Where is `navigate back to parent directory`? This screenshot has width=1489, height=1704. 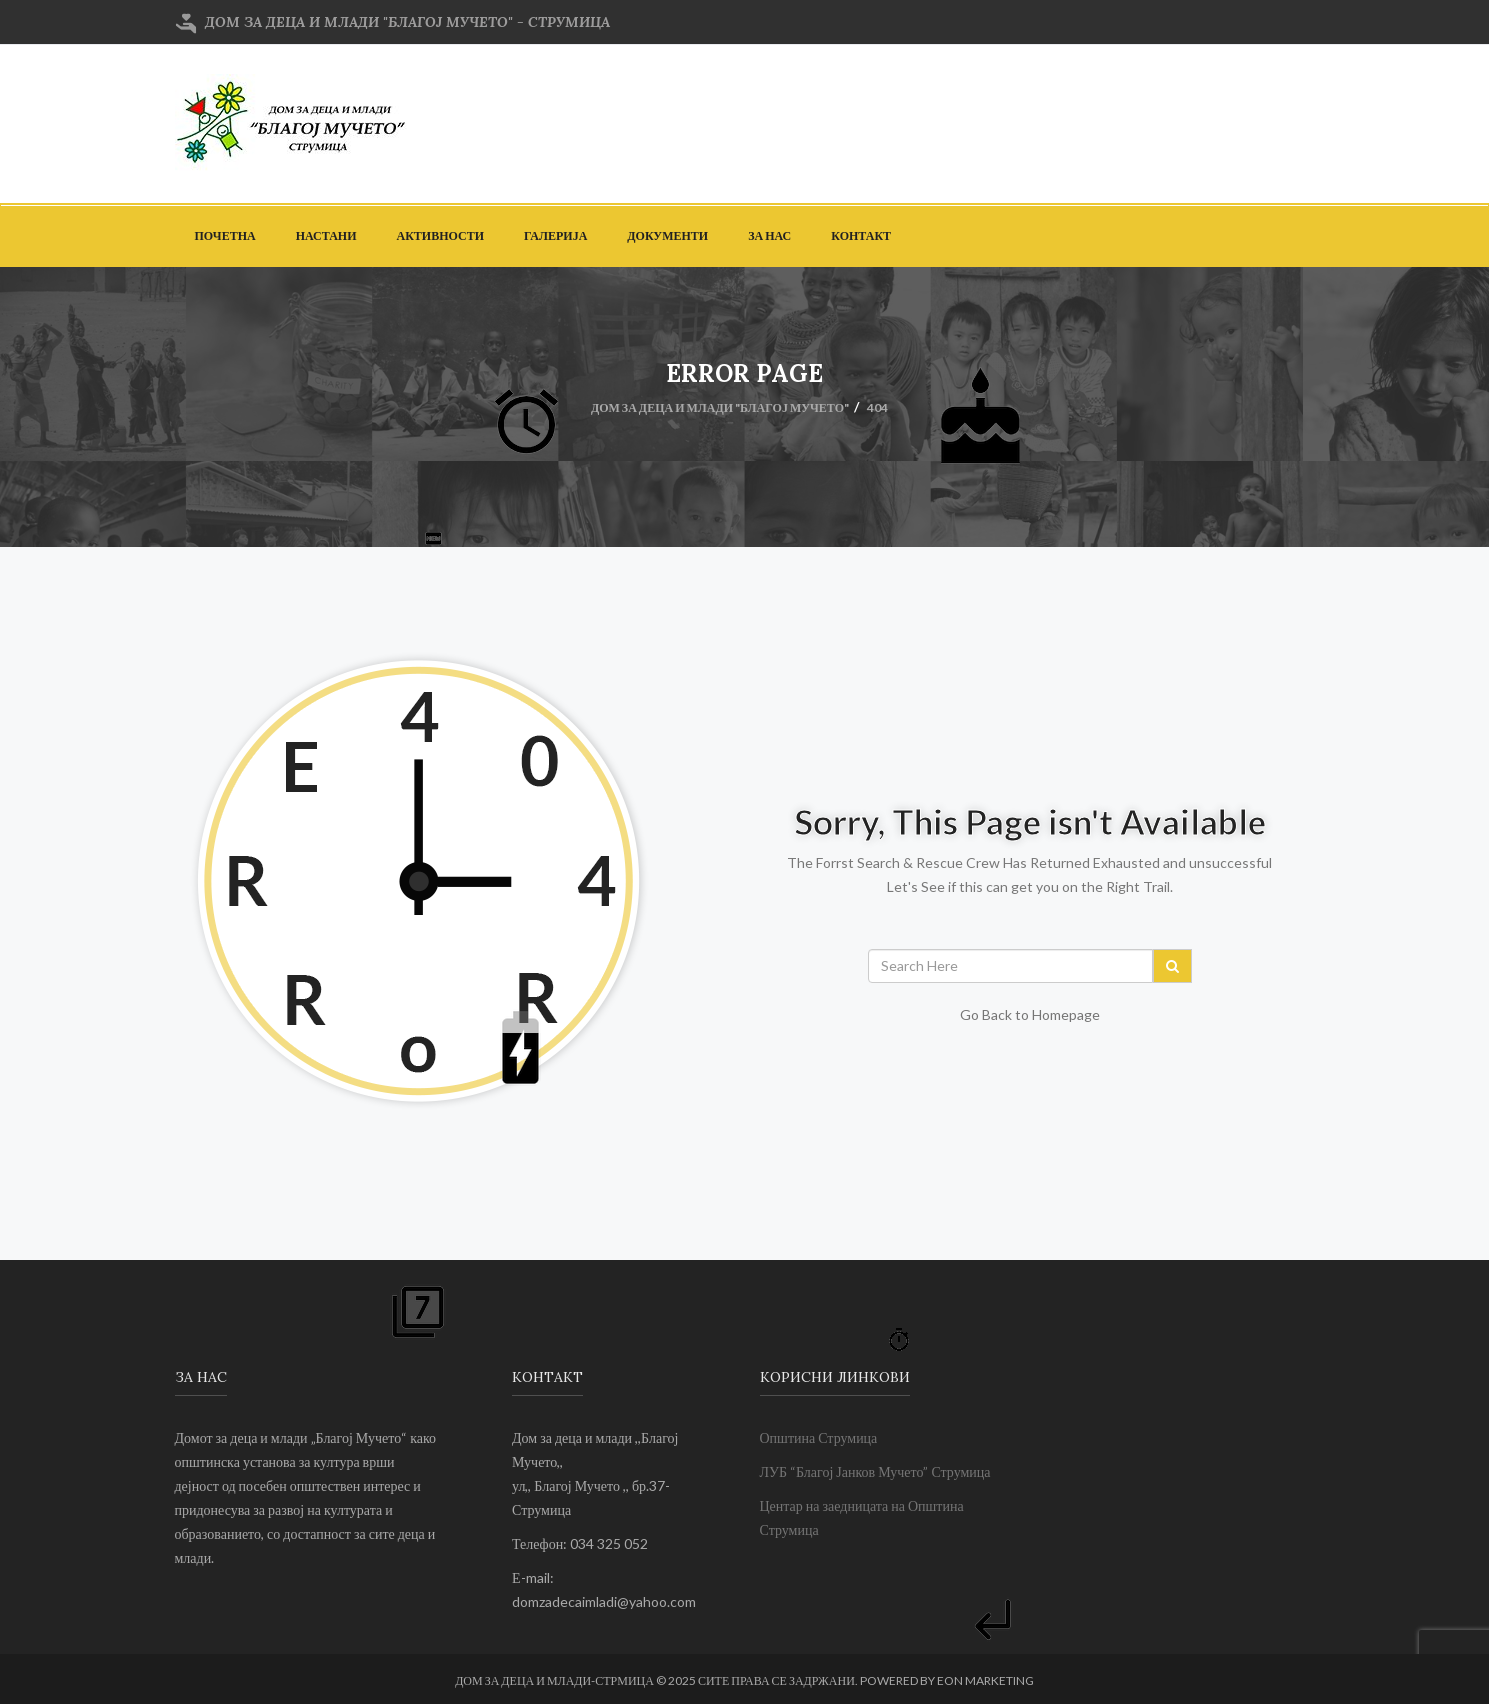 navigate back to parent directory is located at coordinates (991, 1619).